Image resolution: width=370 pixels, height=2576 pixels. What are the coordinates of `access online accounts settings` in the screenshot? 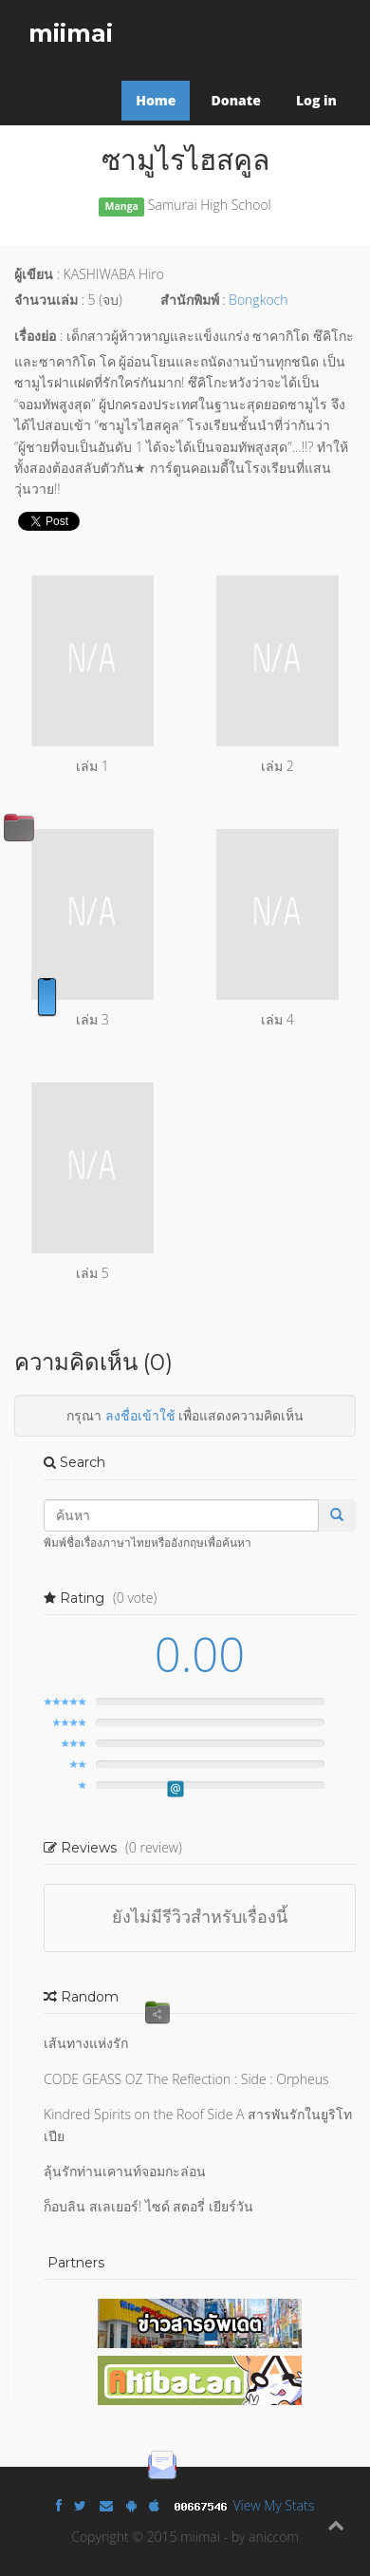 It's located at (176, 1789).